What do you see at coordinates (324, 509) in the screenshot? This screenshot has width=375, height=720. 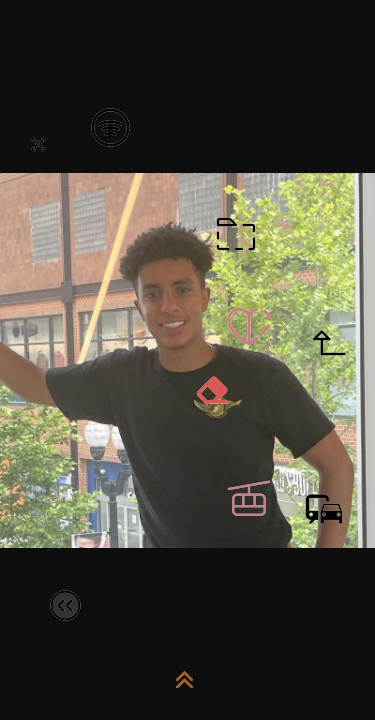 I see `view commute options and routes` at bounding box center [324, 509].